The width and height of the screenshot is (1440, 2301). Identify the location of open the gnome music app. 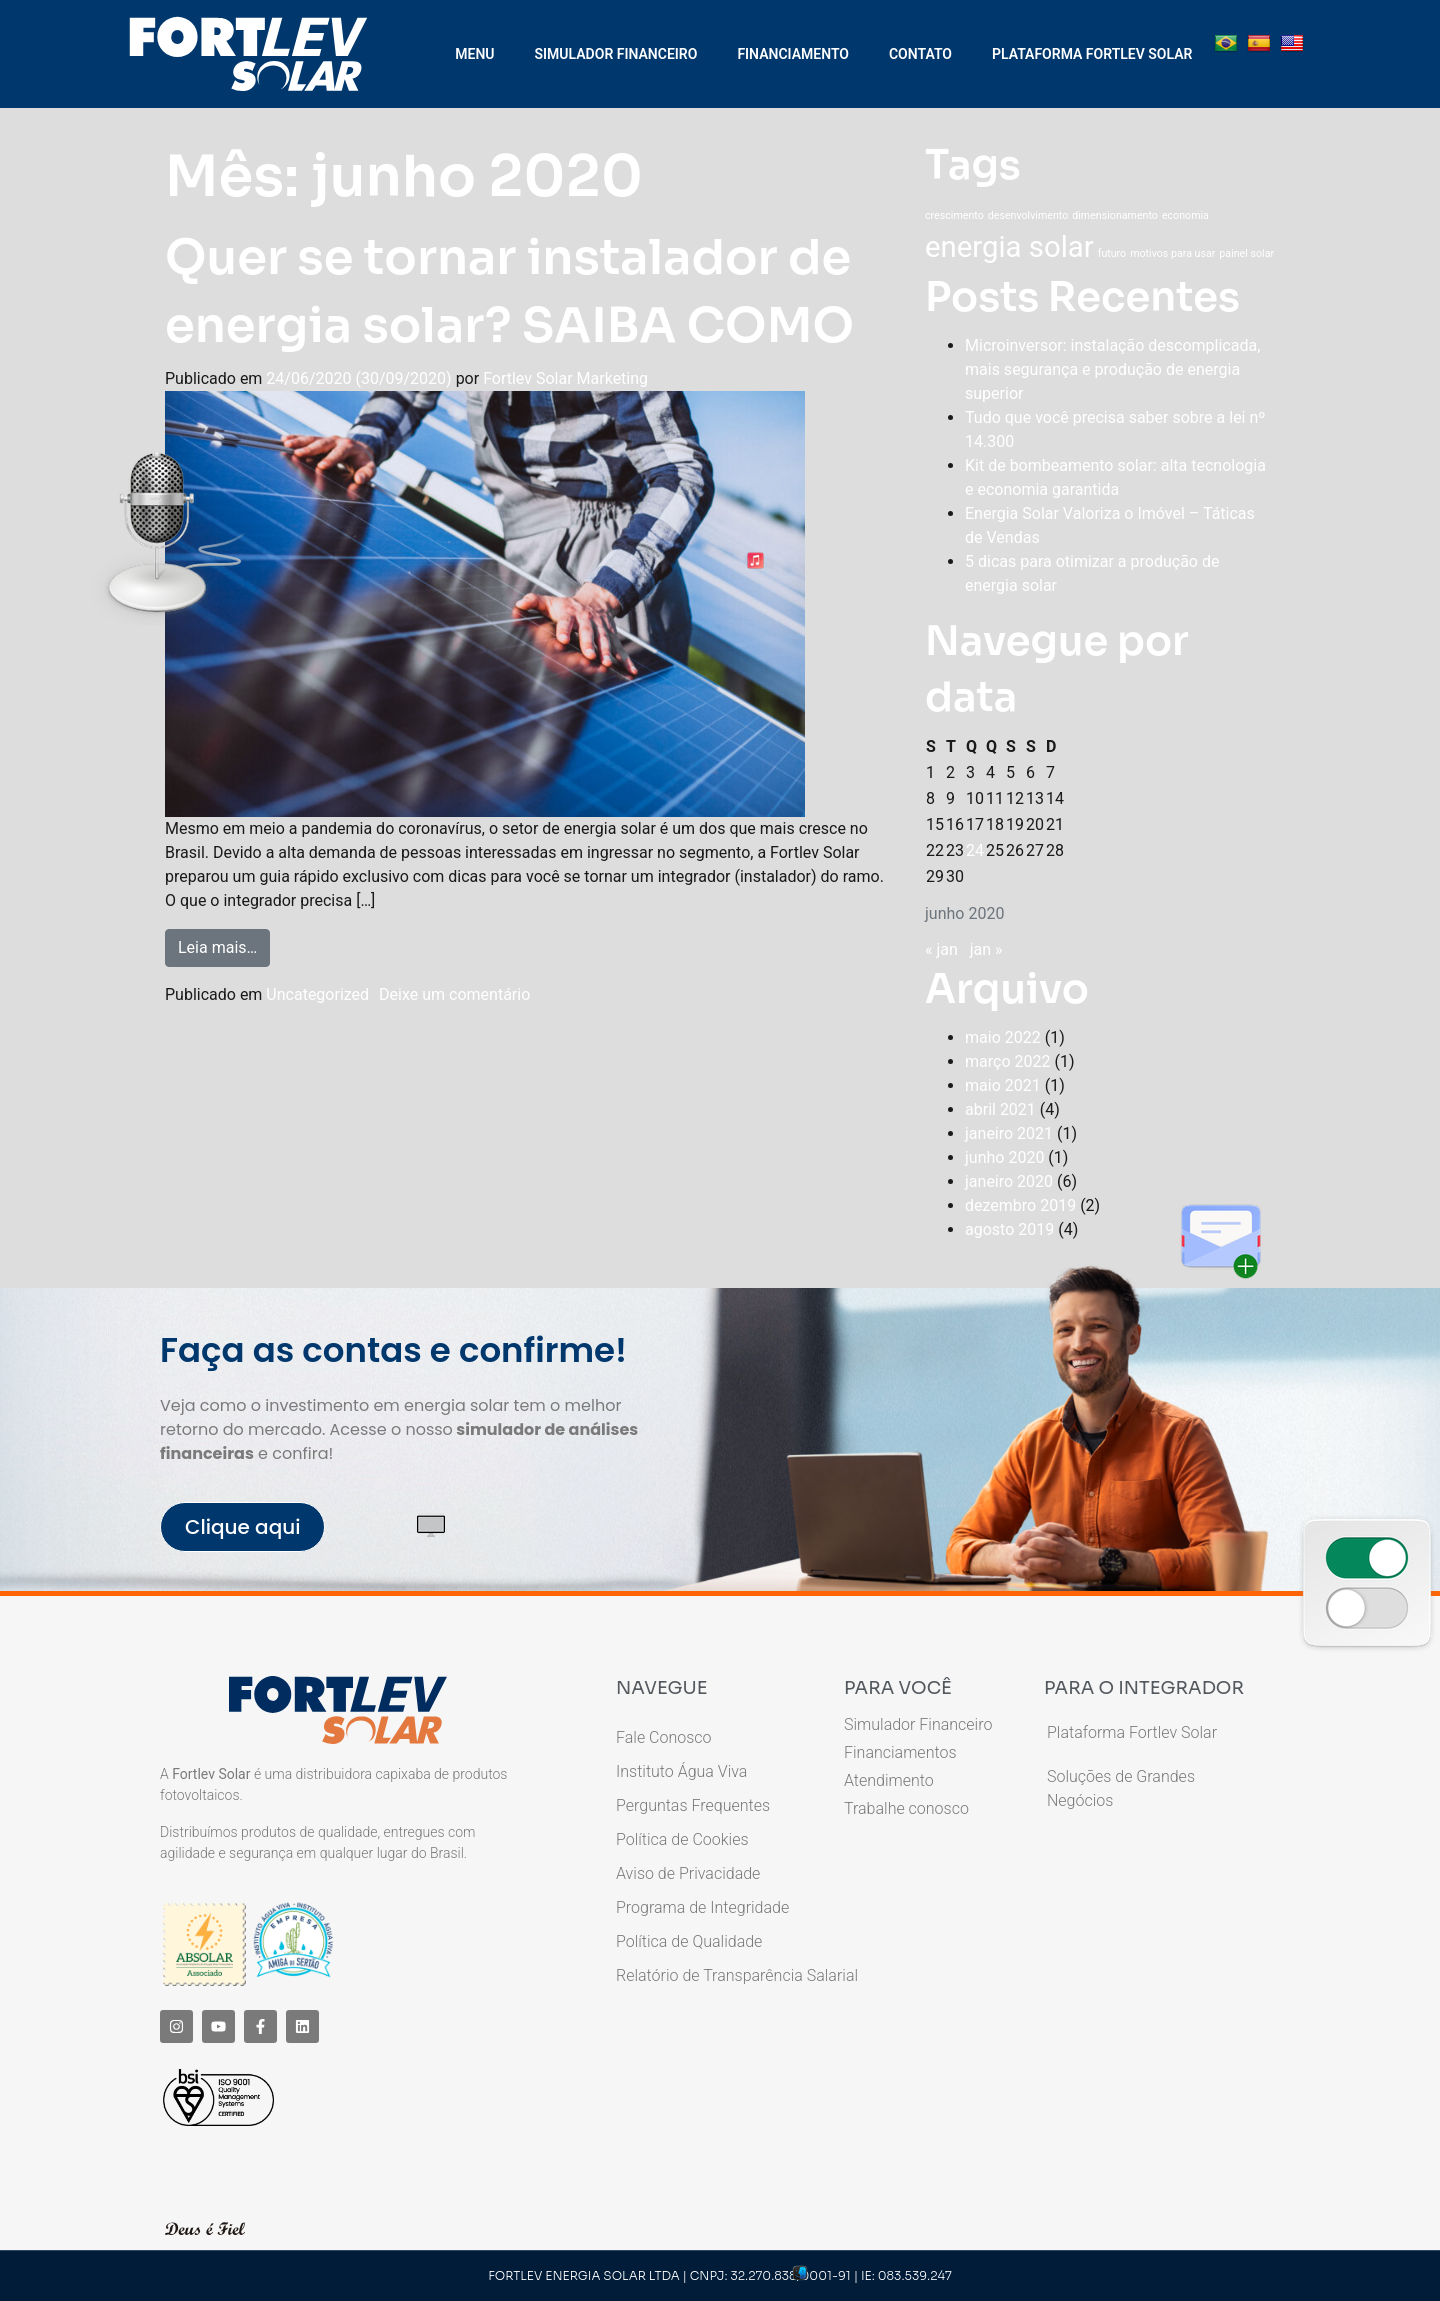
(755, 560).